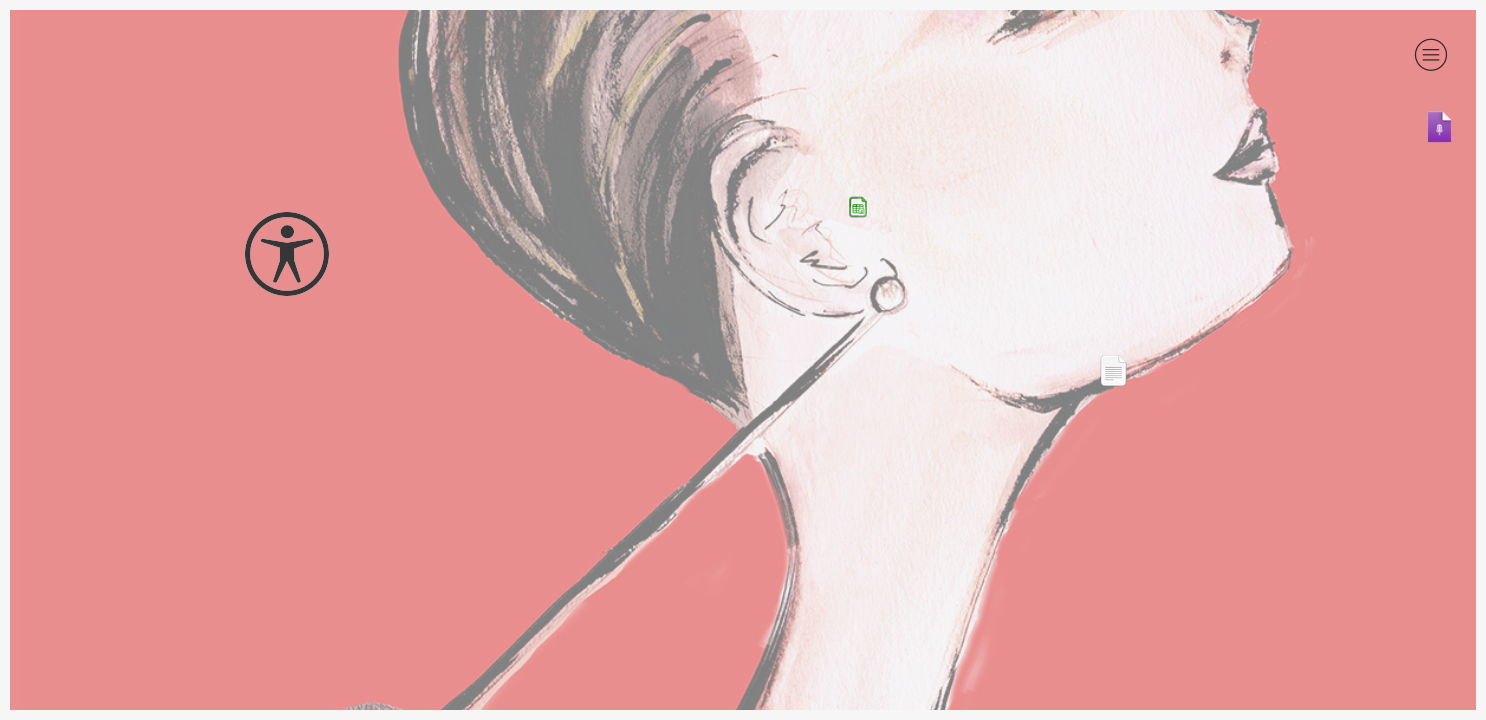  What do you see at coordinates (287, 254) in the screenshot?
I see `access accessibility settings` at bounding box center [287, 254].